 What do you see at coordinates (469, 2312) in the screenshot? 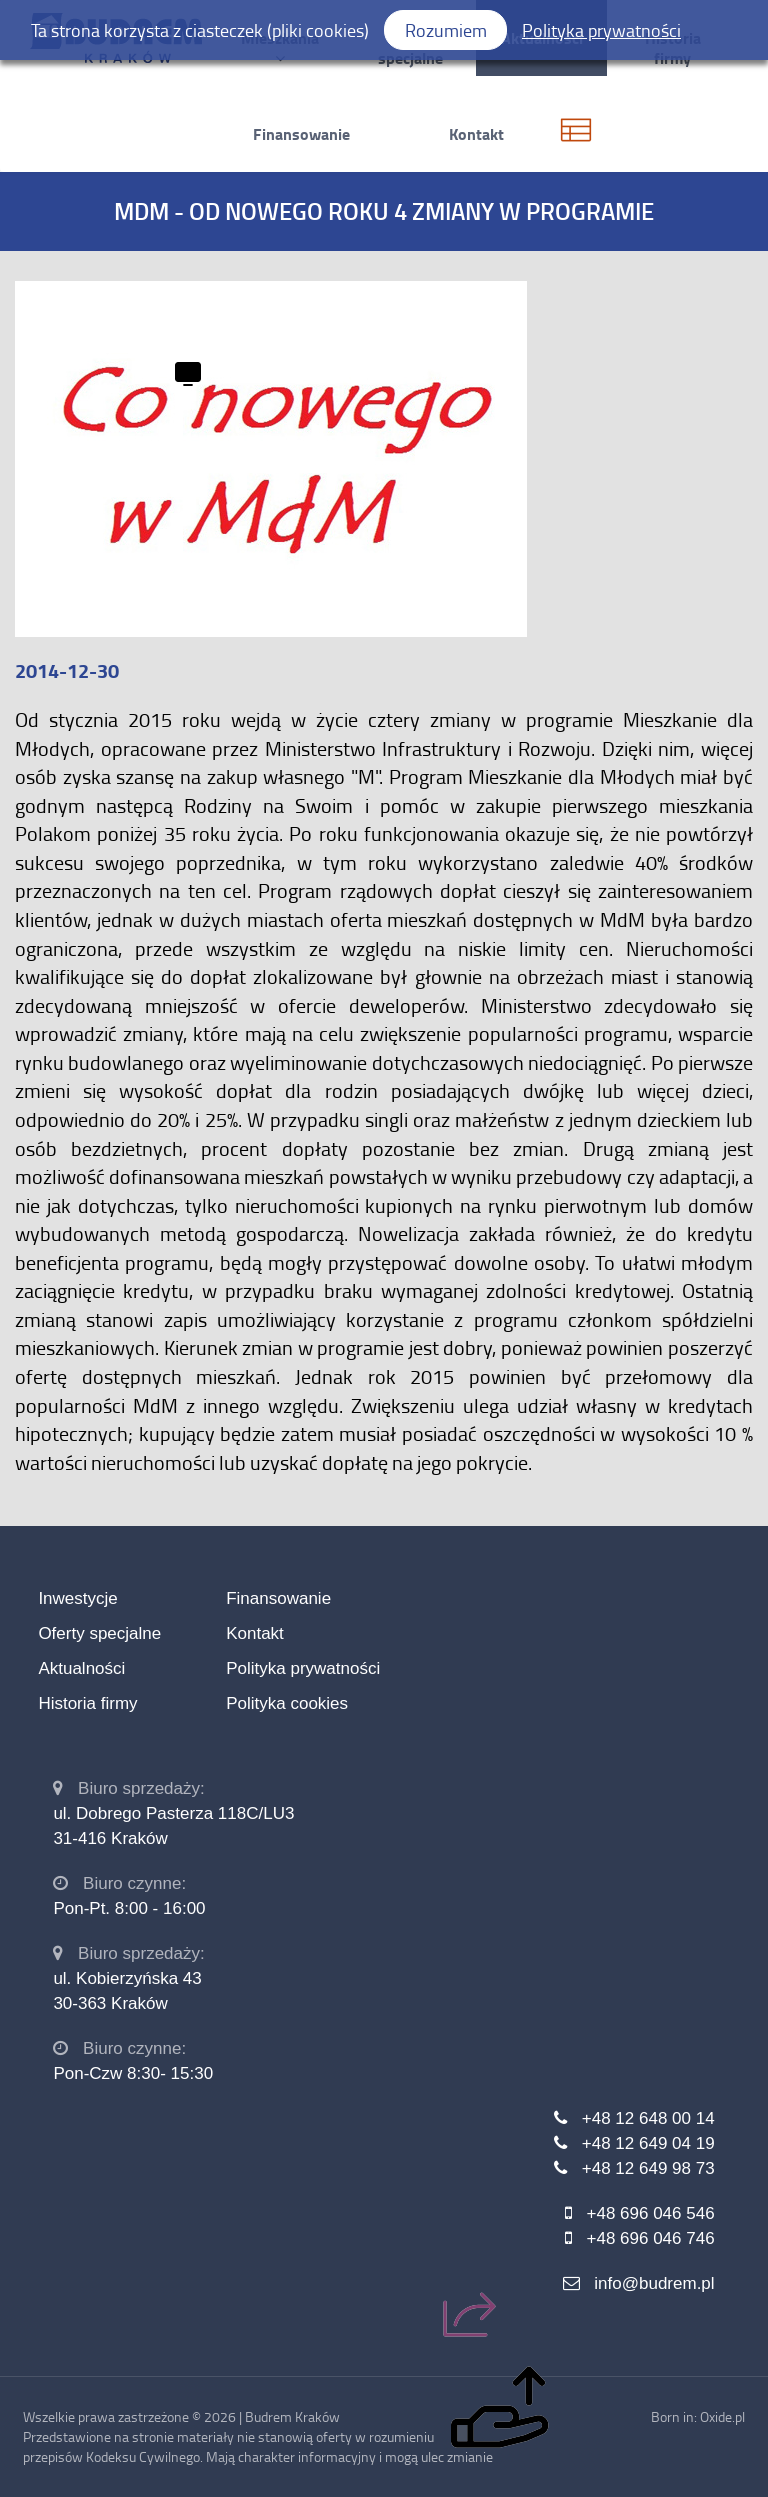
I see `share this content` at bounding box center [469, 2312].